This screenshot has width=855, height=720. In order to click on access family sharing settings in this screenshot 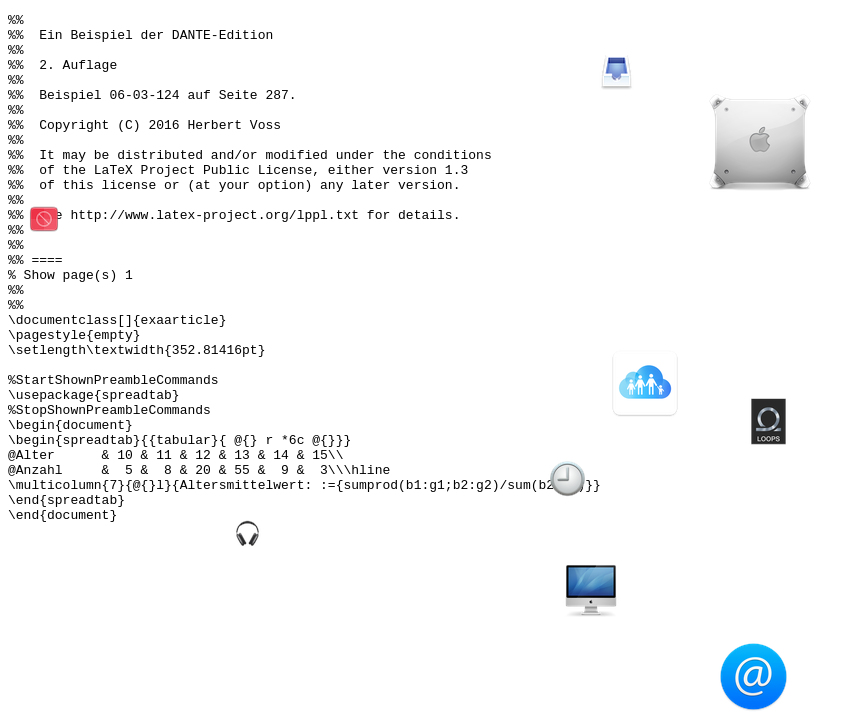, I will do `click(645, 383)`.